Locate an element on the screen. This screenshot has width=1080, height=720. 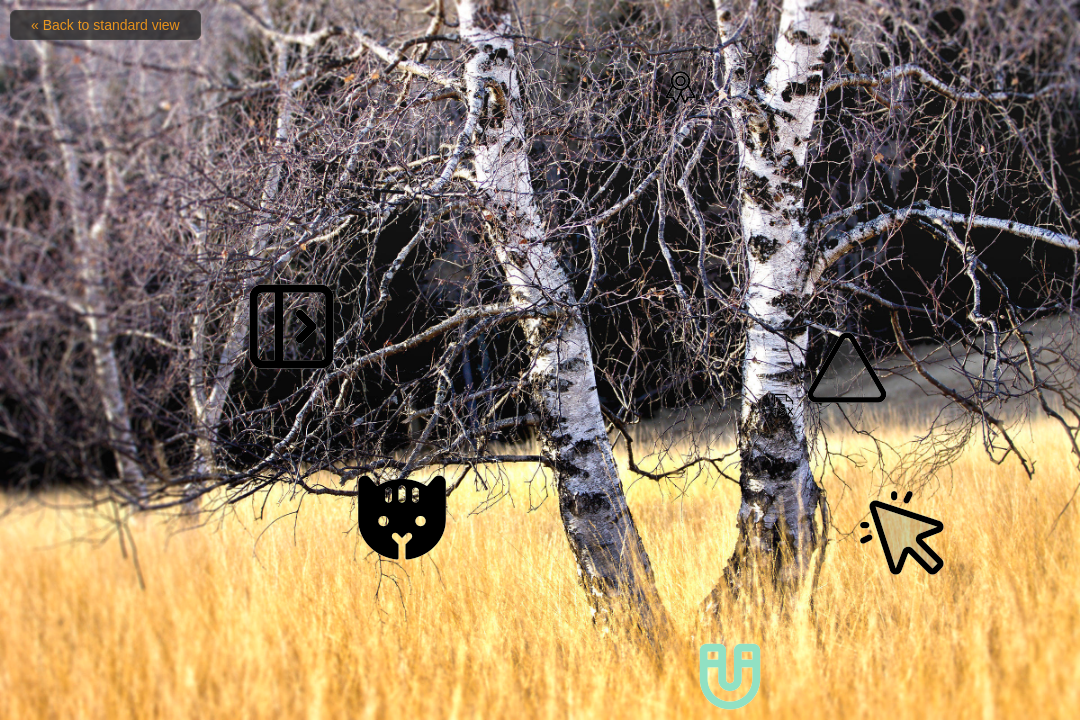
click or tap to interact is located at coordinates (906, 537).